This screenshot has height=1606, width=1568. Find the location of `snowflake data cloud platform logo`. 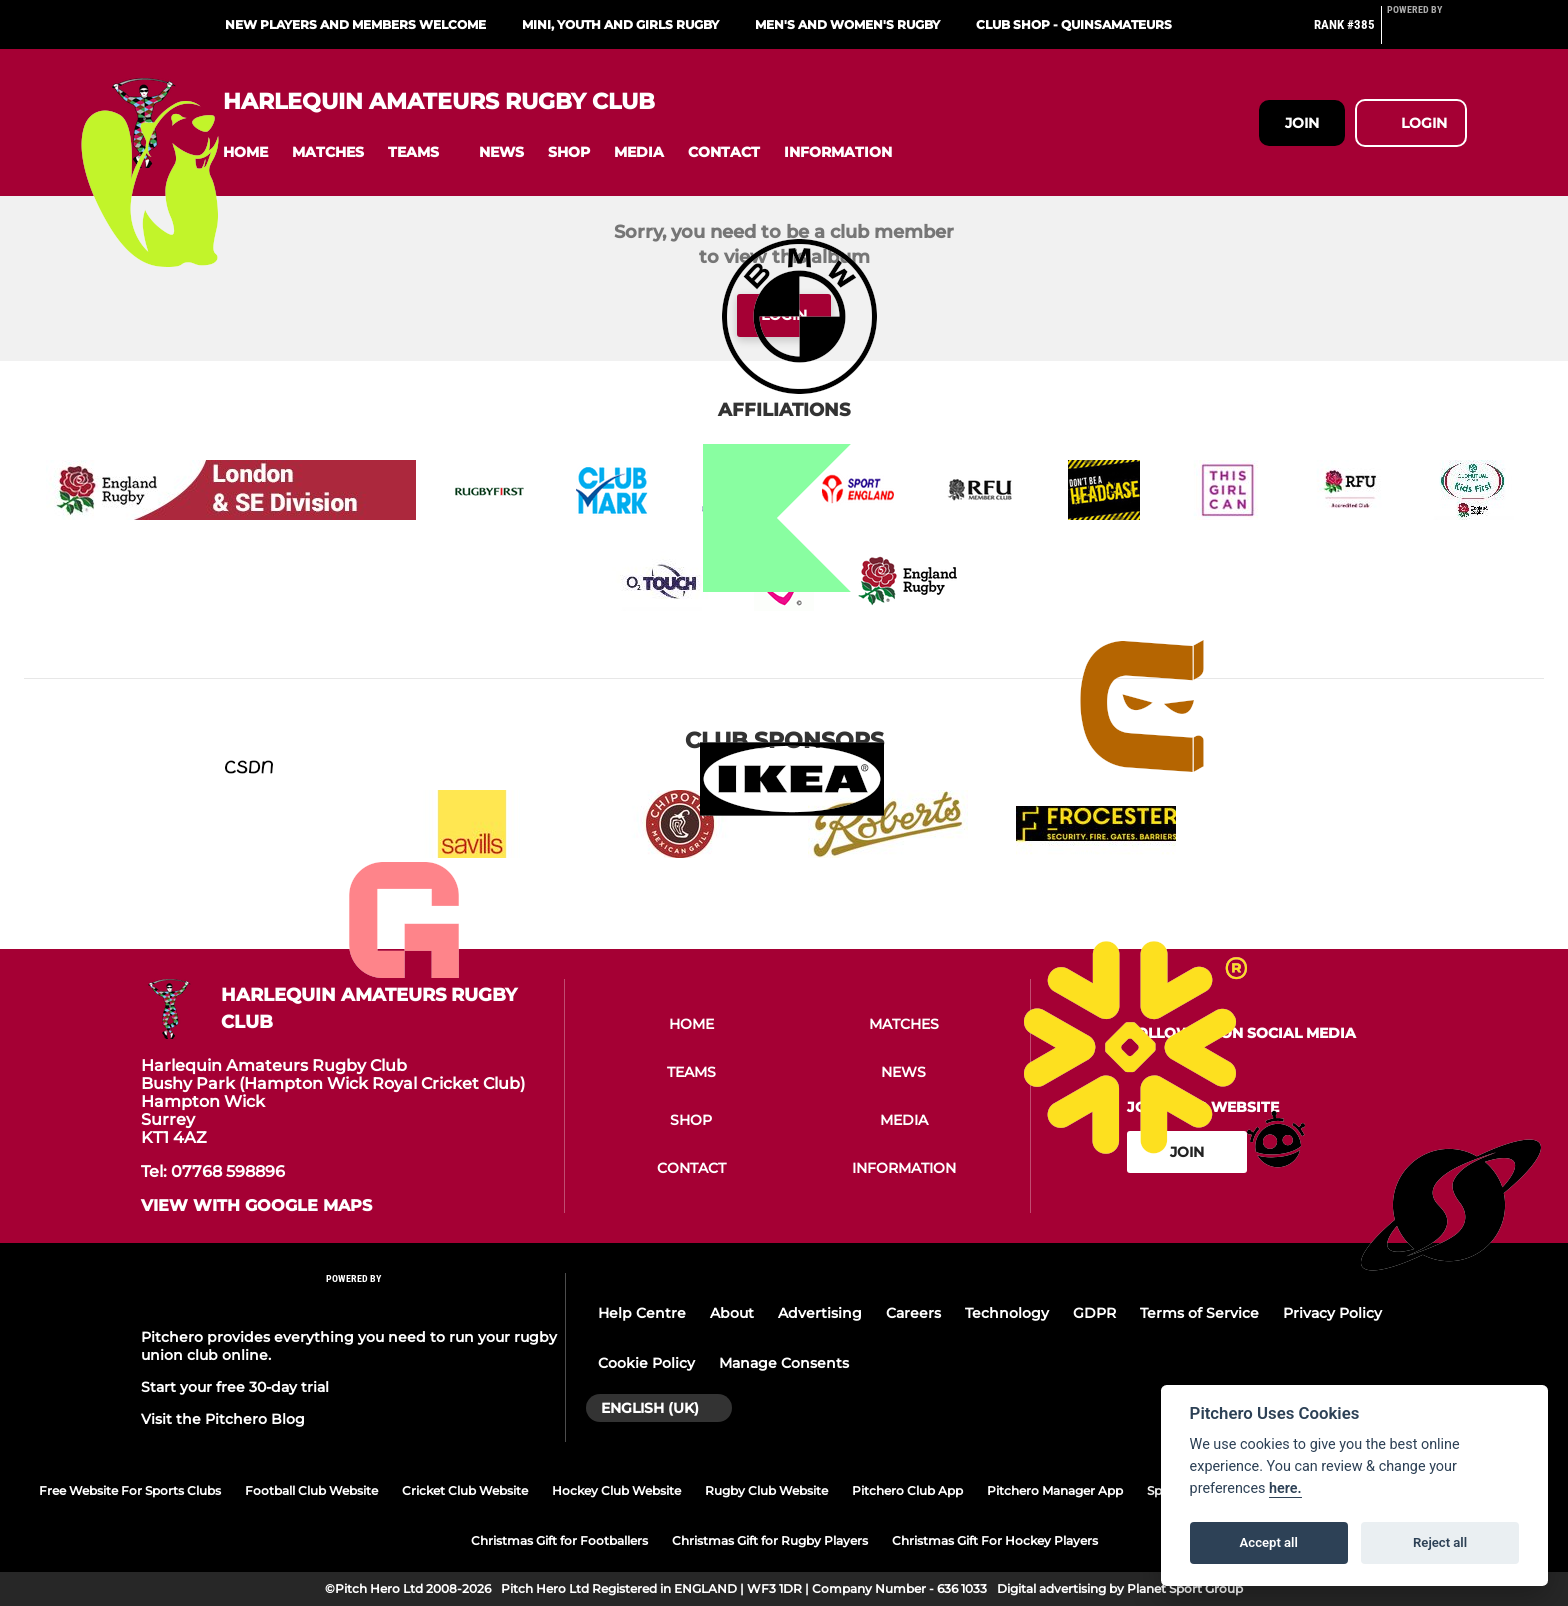

snowflake data cloud platform logo is located at coordinates (1135, 1047).